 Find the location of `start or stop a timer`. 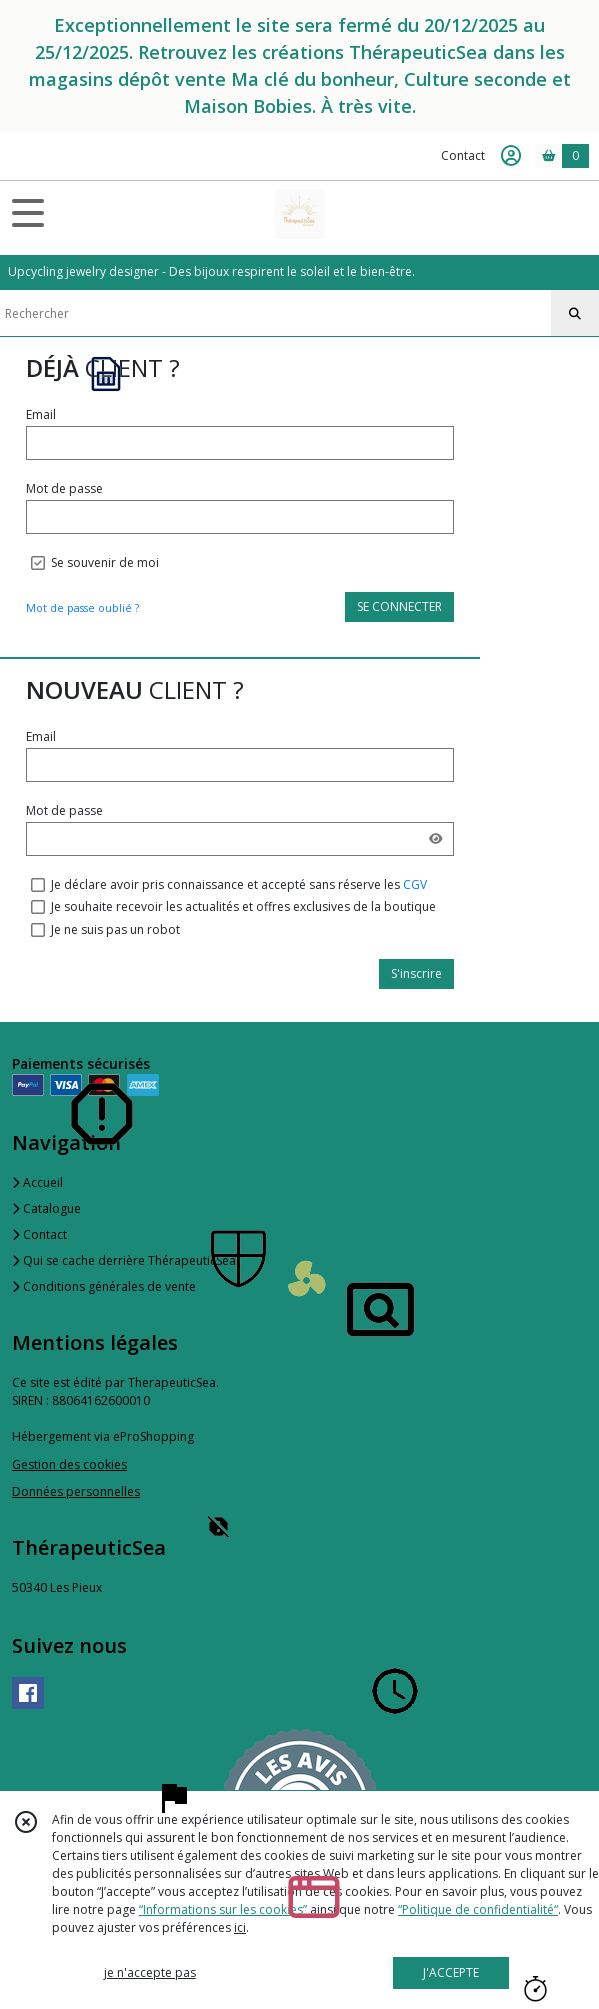

start or stop a timer is located at coordinates (535, 1989).